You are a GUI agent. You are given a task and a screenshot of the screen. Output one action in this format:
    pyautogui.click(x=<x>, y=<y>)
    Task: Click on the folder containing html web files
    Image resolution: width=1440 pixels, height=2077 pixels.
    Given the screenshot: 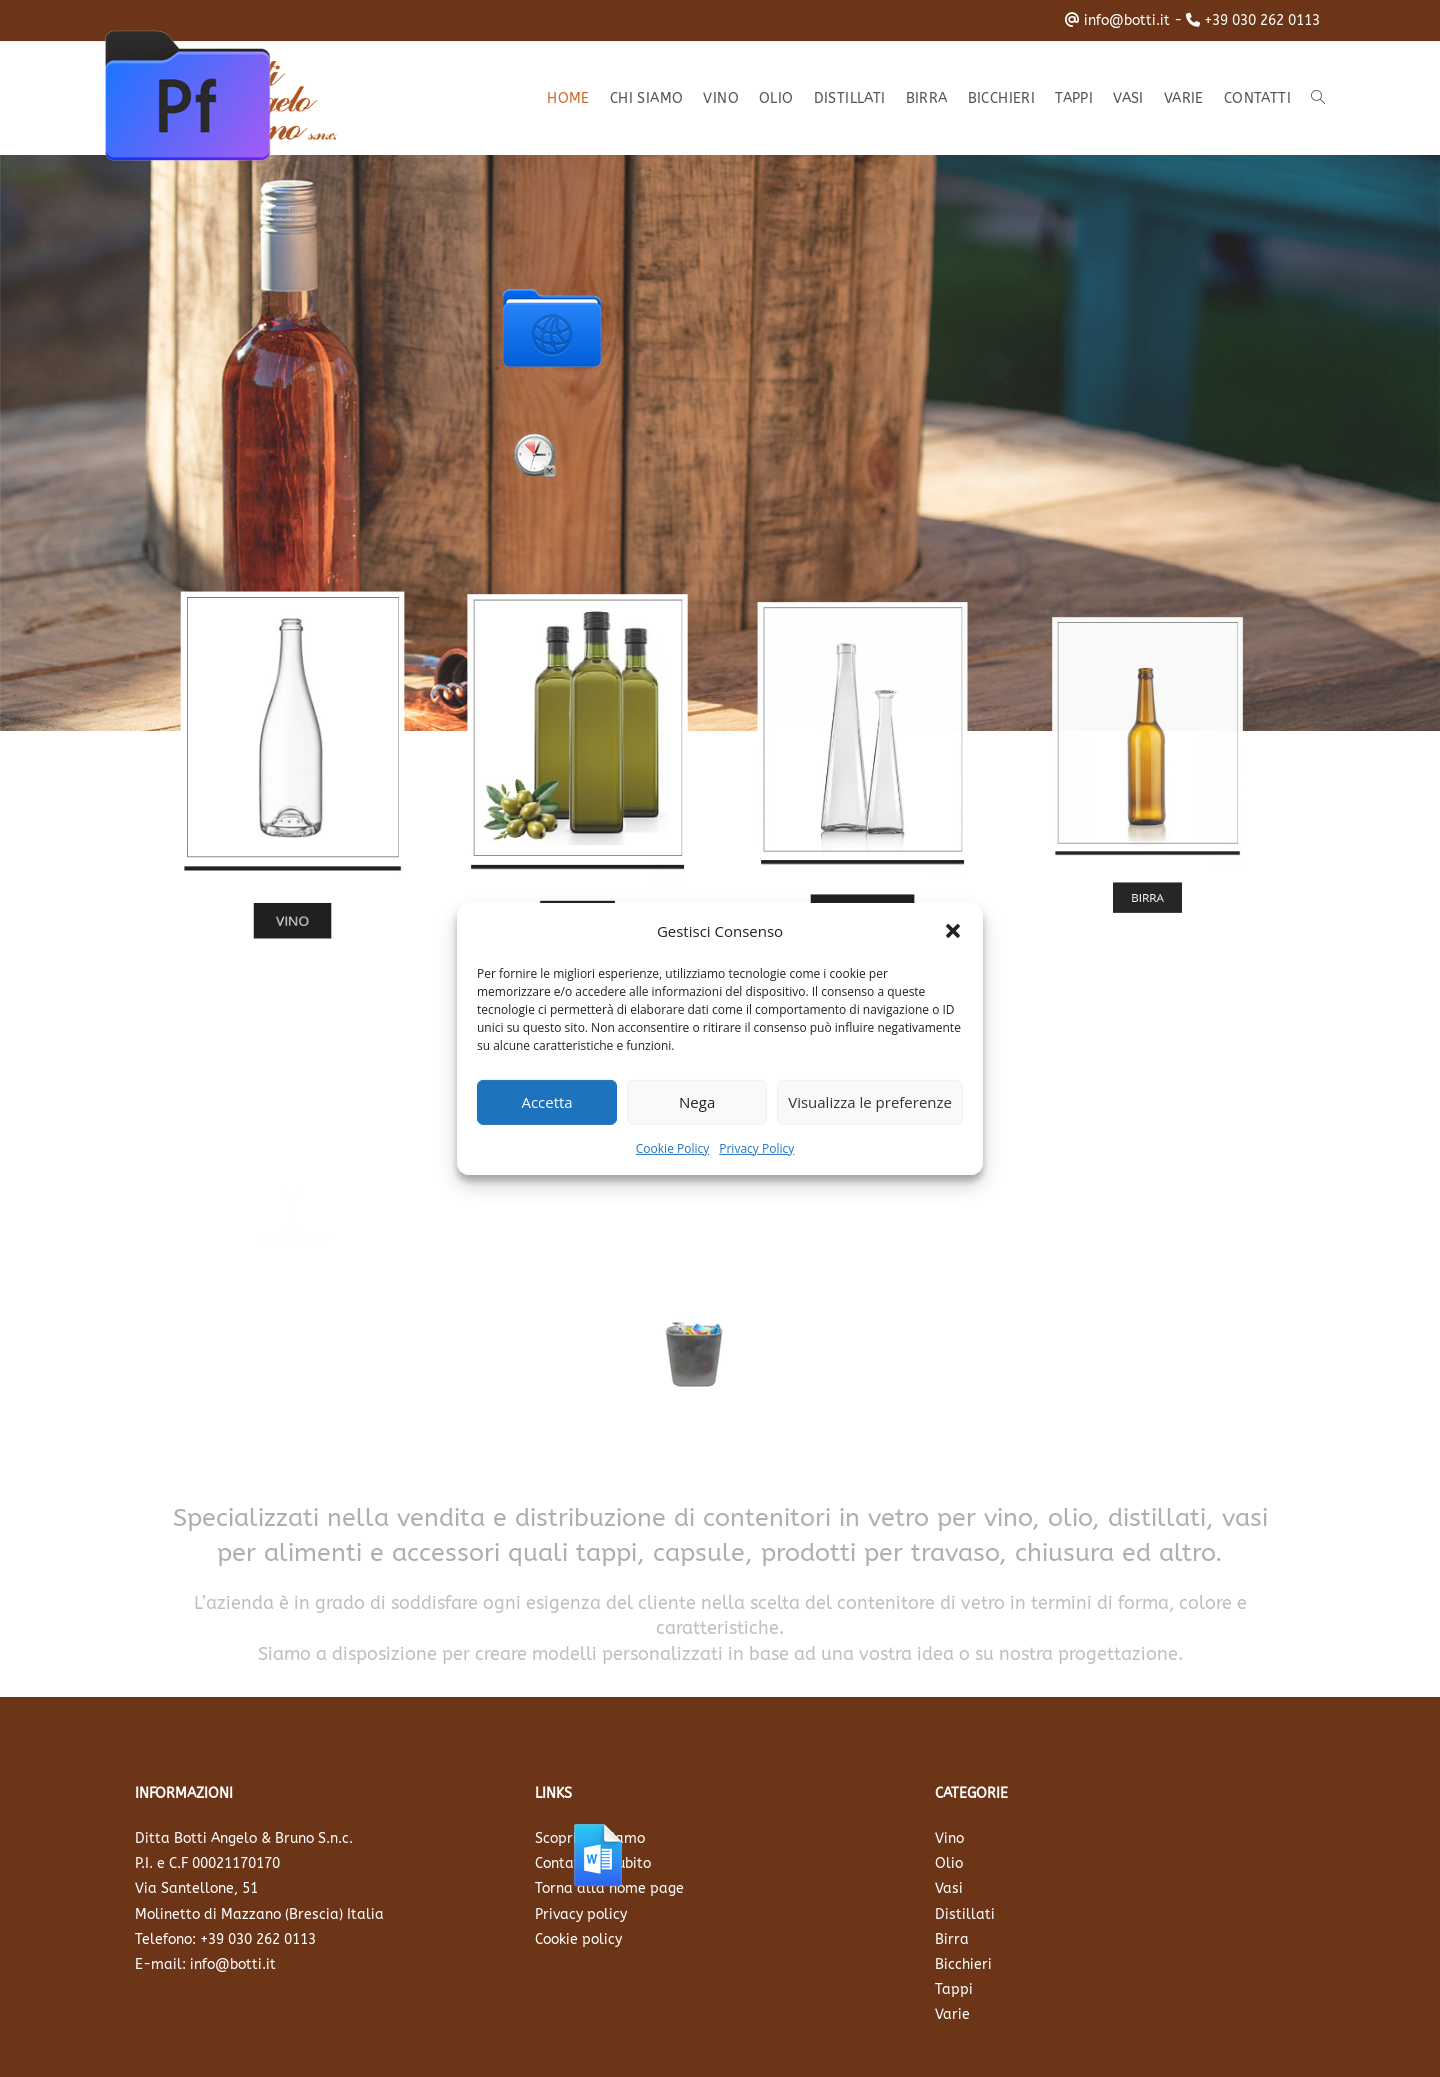 What is the action you would take?
    pyautogui.click(x=552, y=328)
    